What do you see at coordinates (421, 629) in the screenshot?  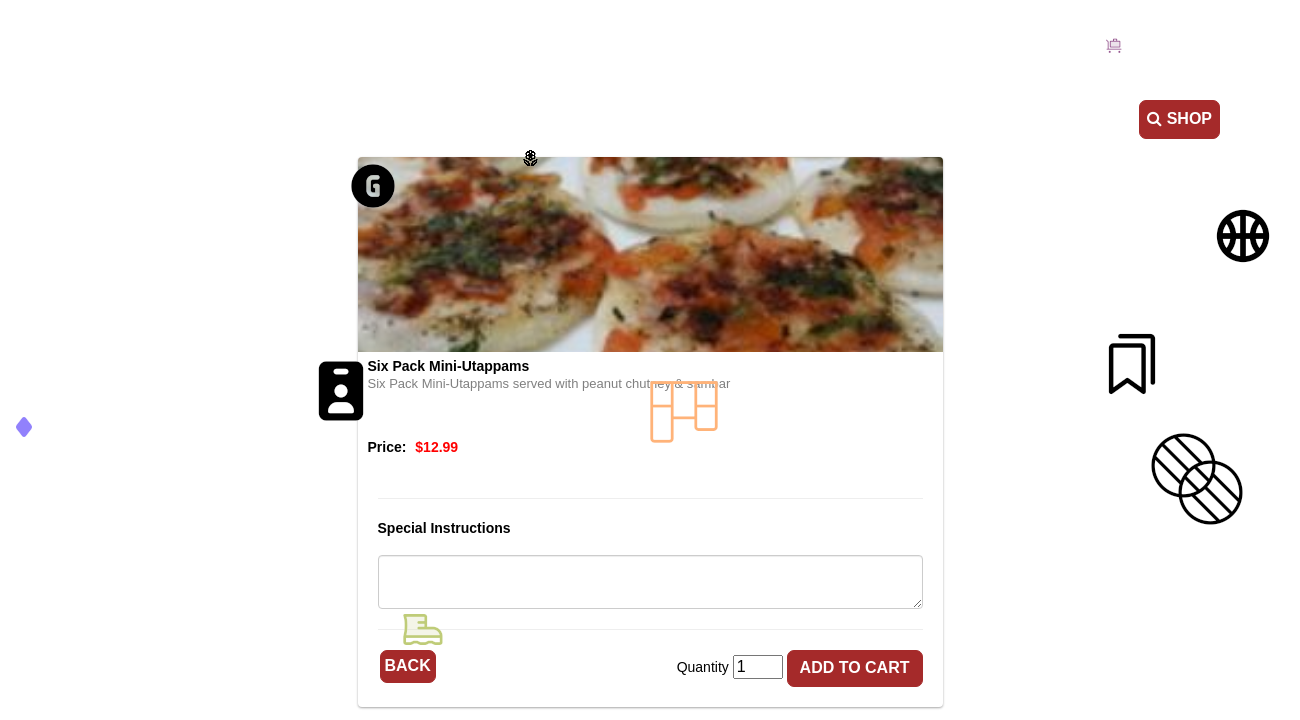 I see `footwear or shoe category` at bounding box center [421, 629].